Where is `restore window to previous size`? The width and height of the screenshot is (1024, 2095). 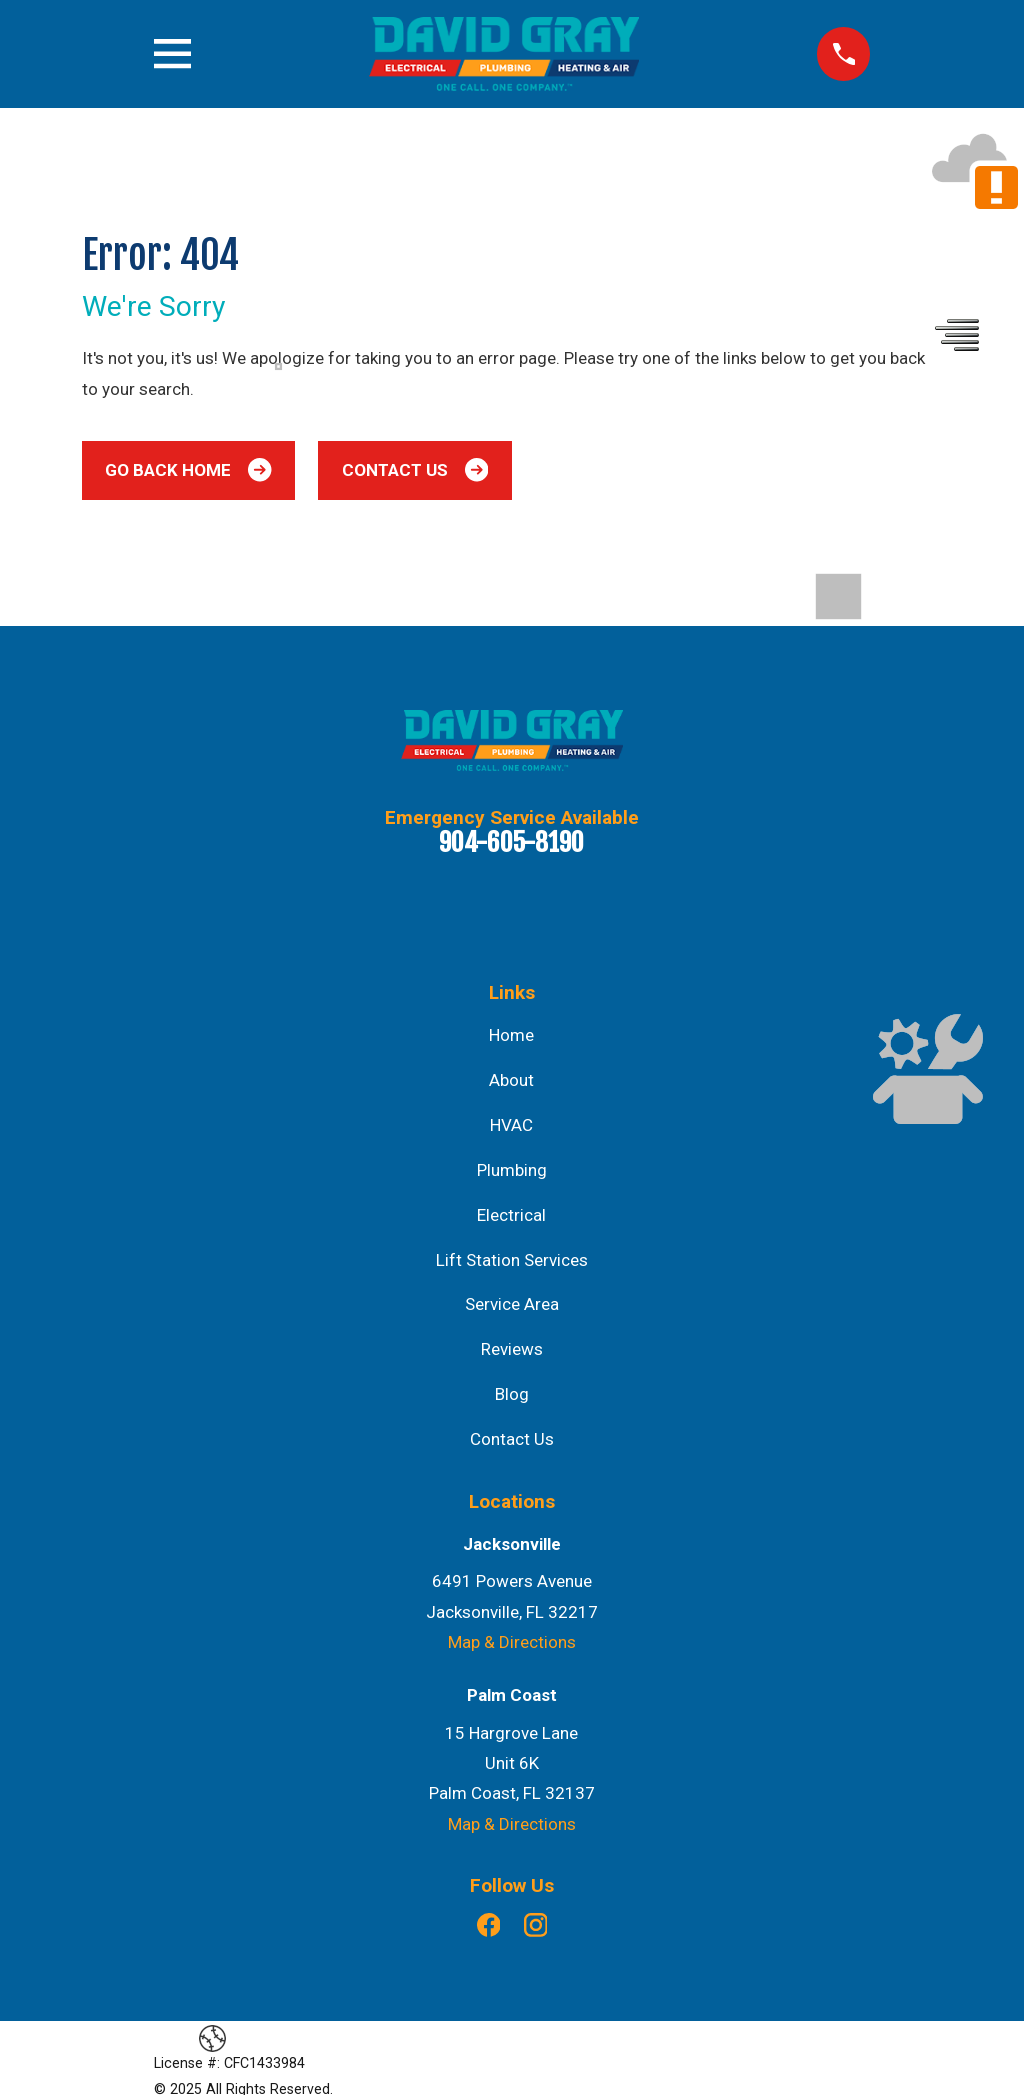 restore window to previous size is located at coordinates (278, 366).